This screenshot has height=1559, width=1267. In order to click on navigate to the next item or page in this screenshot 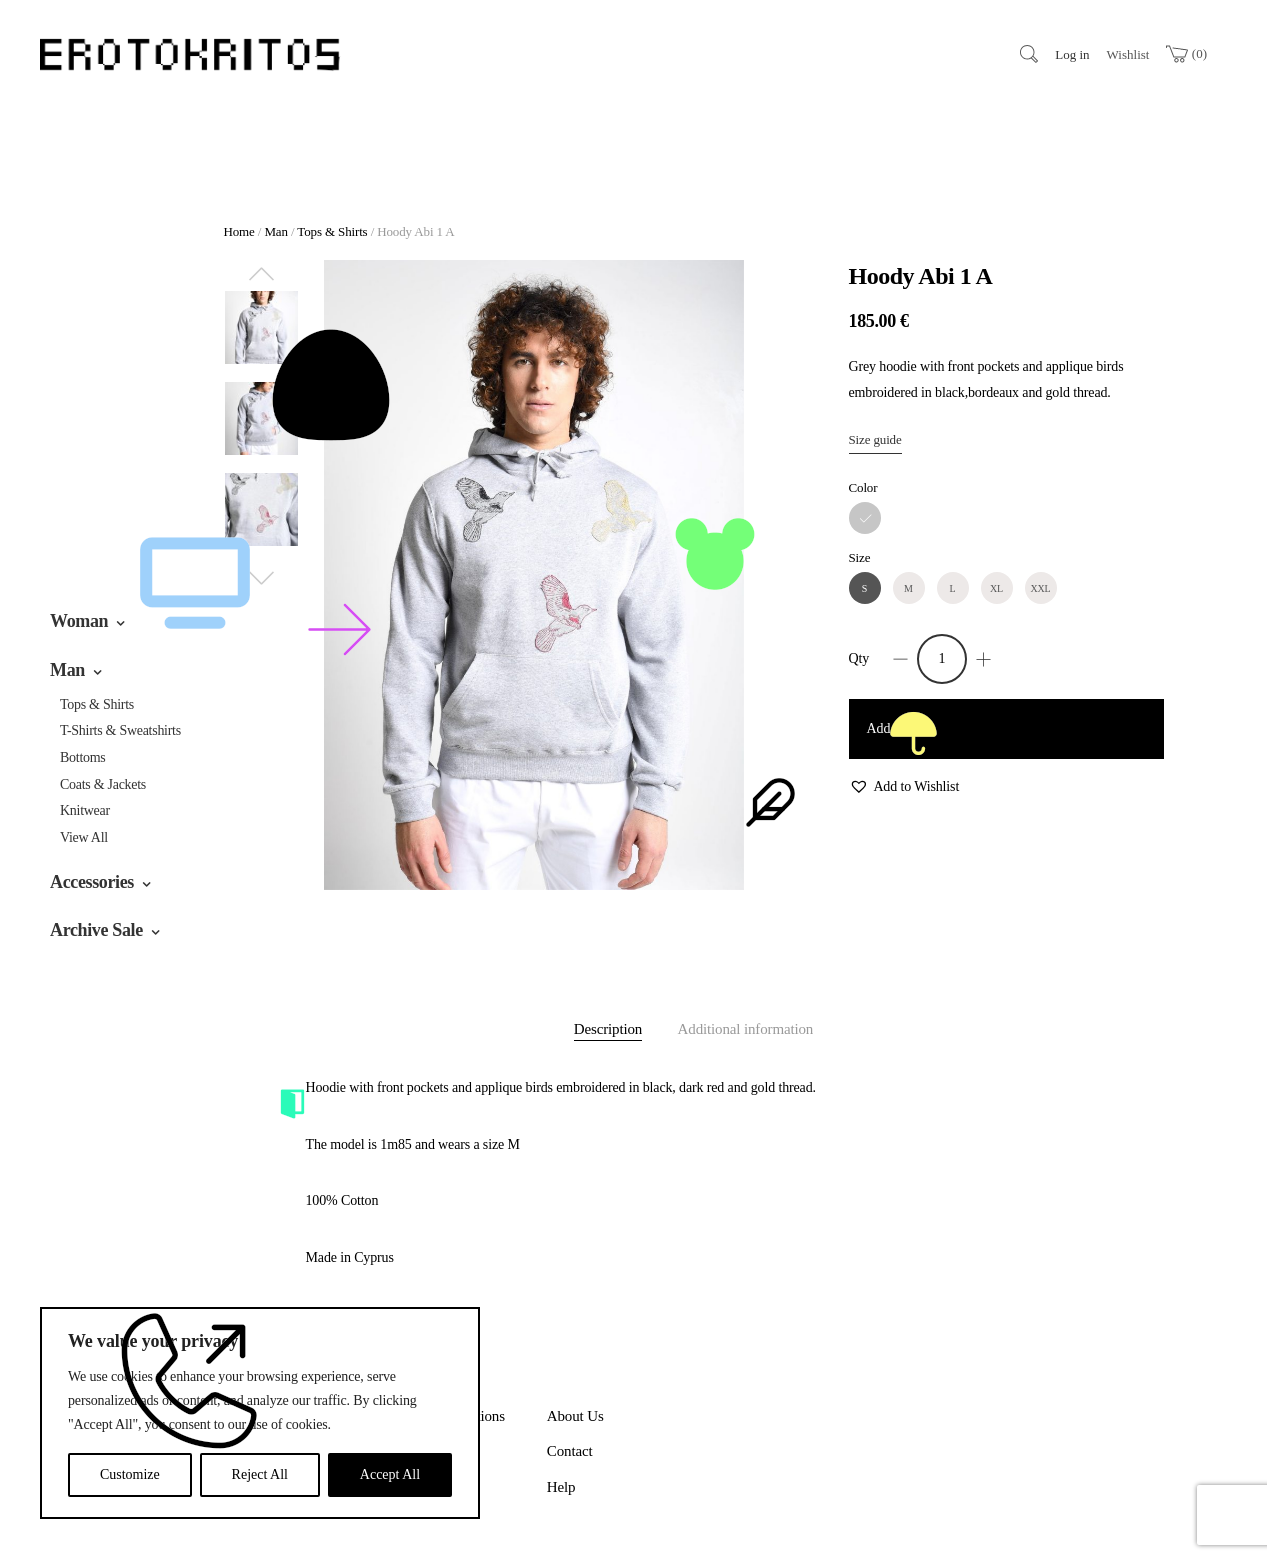, I will do `click(339, 629)`.